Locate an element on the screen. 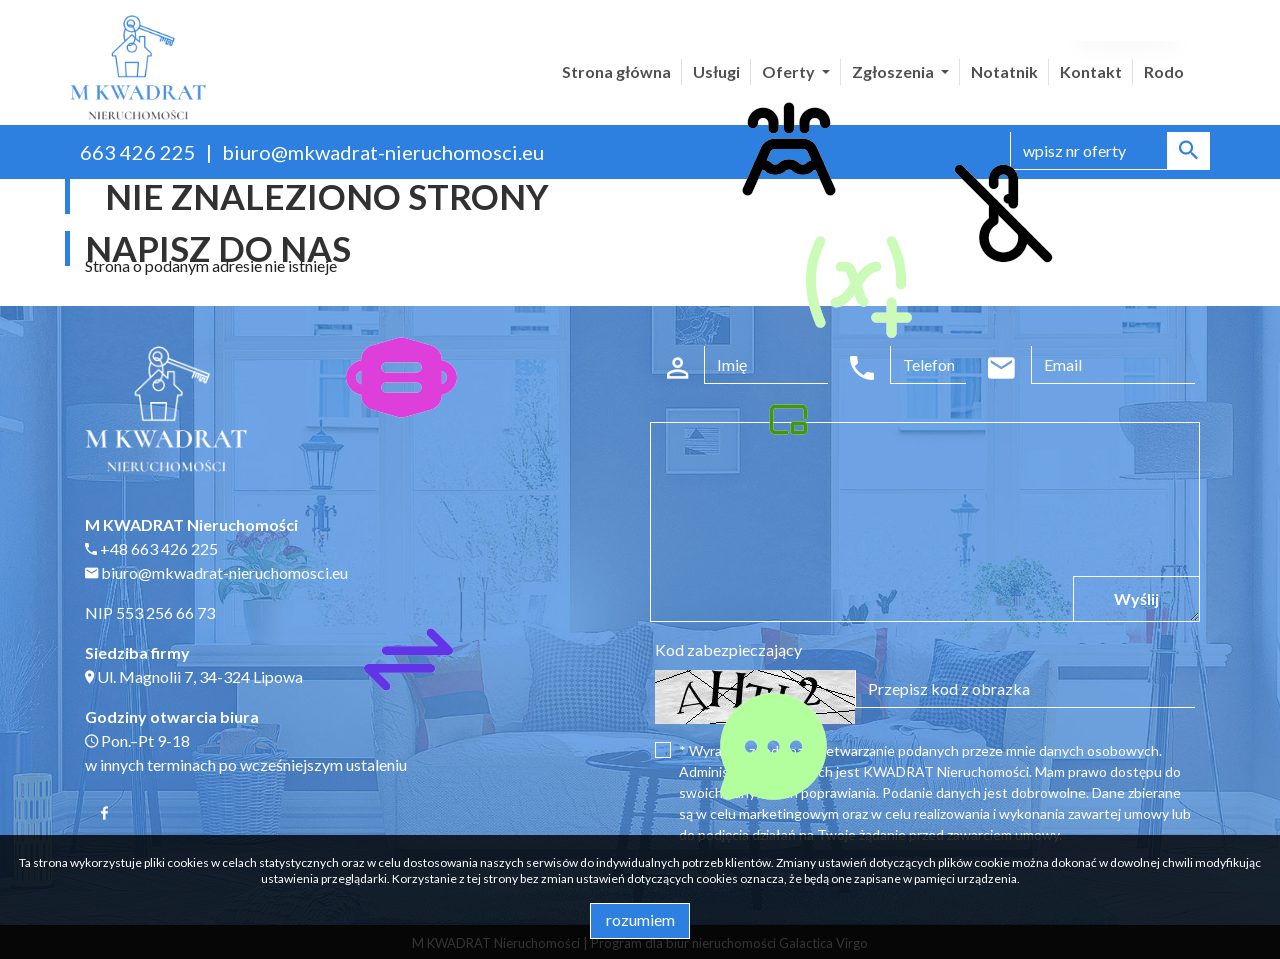 The width and height of the screenshot is (1280, 959). switch or swap between two items is located at coordinates (408, 659).